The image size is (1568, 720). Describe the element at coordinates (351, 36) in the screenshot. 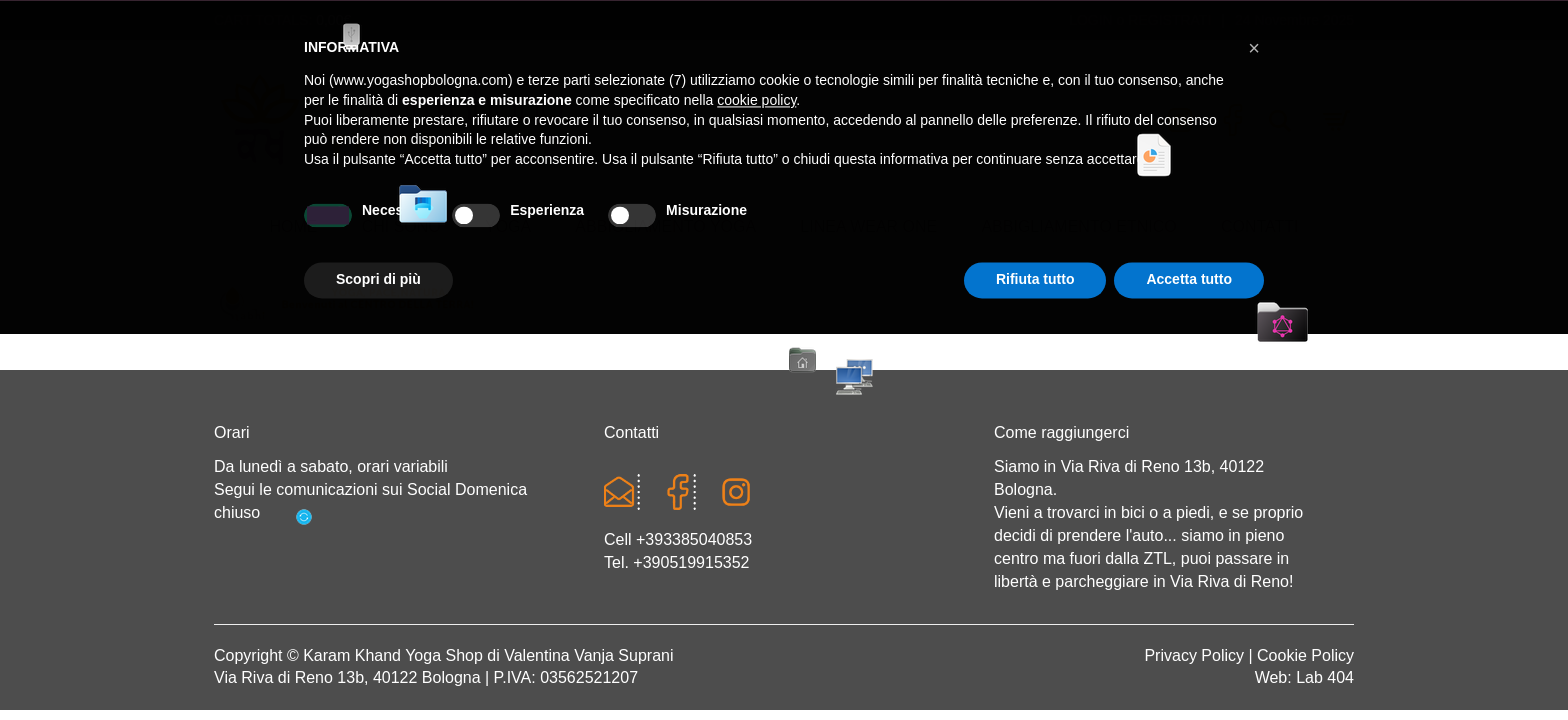

I see `access connected USB storage device` at that location.